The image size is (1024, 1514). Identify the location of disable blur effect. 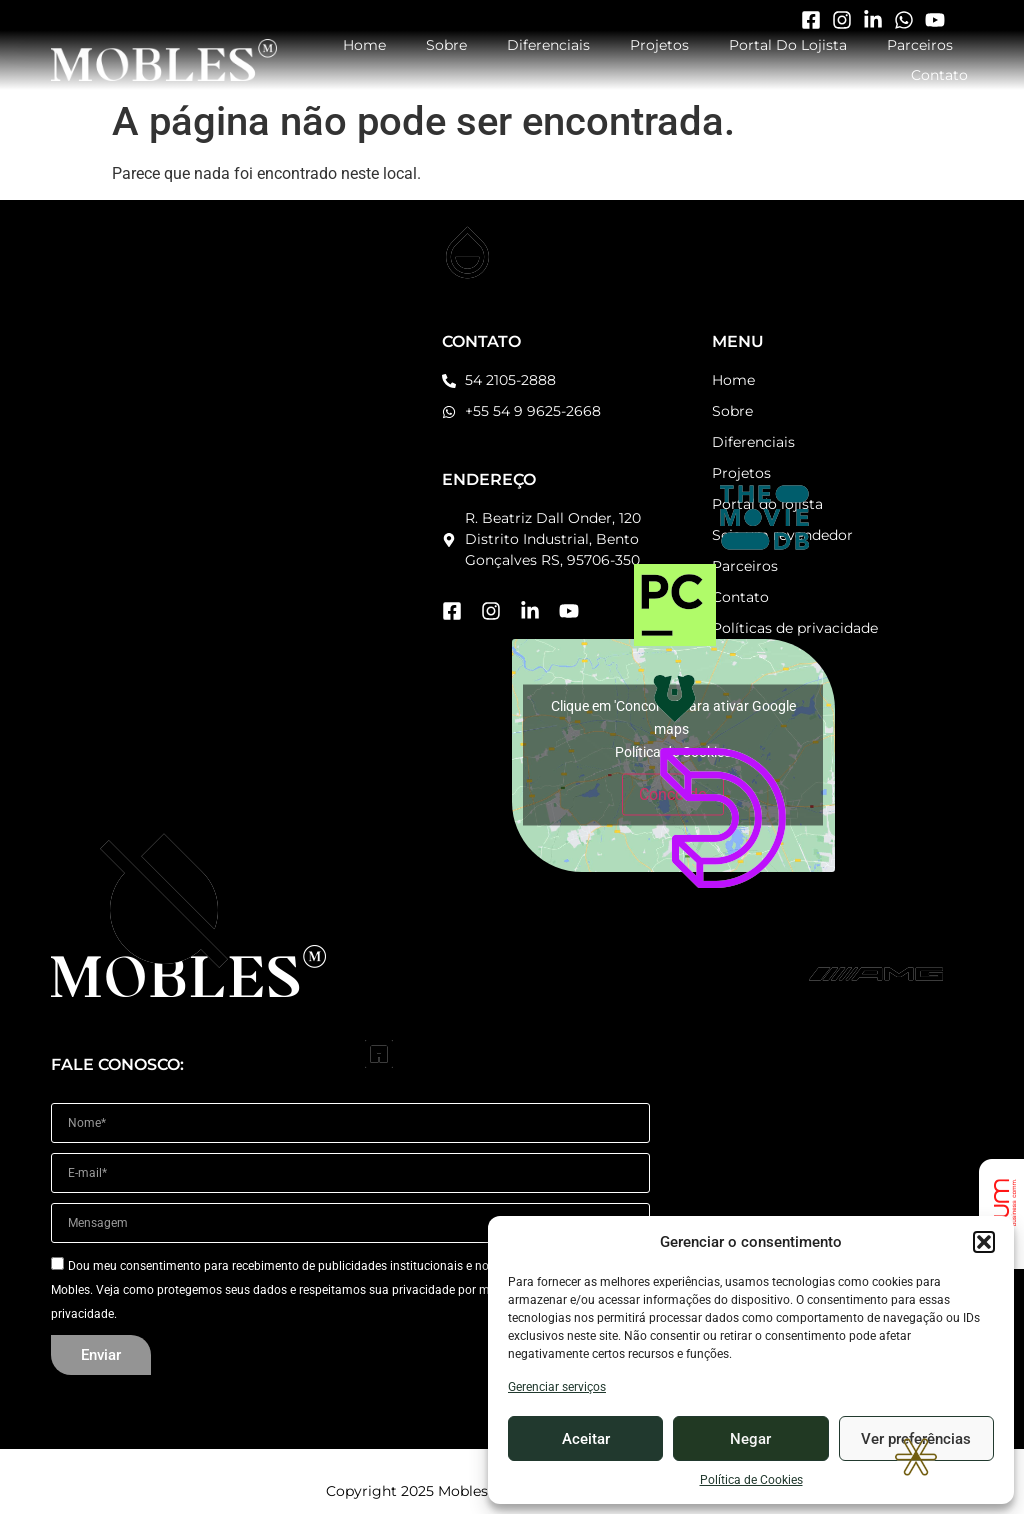
(164, 904).